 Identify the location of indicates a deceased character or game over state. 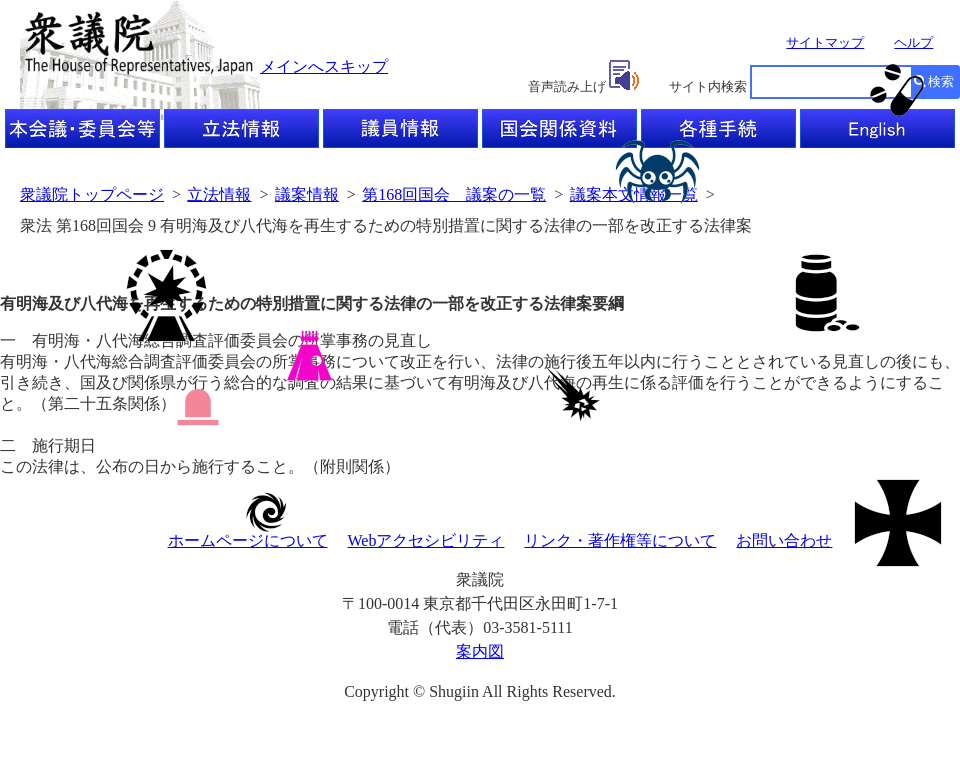
(198, 407).